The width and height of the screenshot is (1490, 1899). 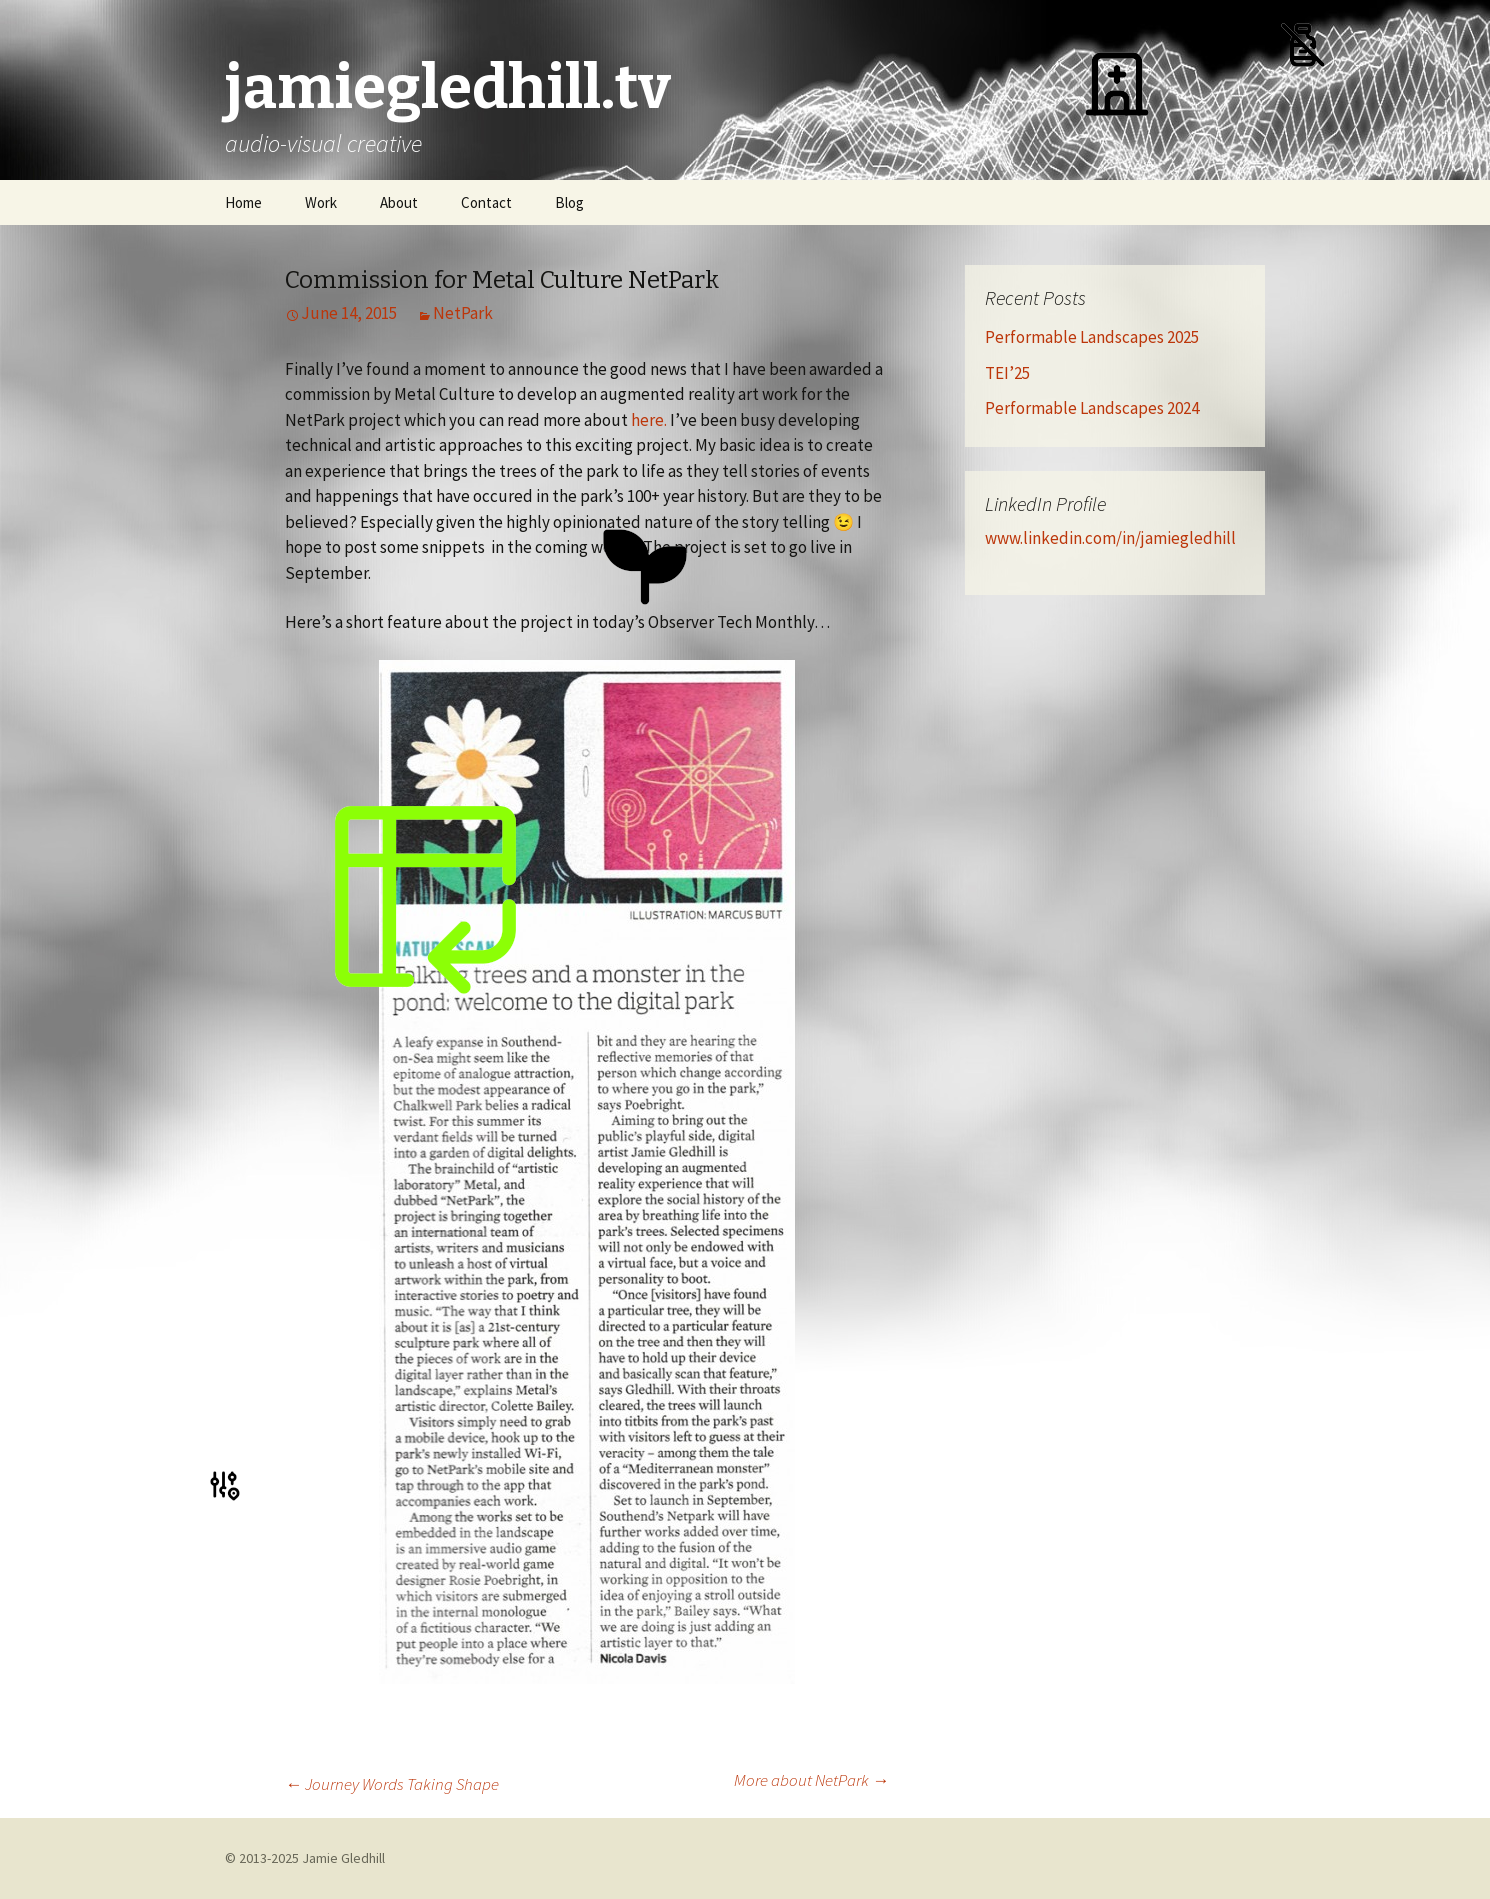 What do you see at coordinates (223, 1484) in the screenshot?
I see `pin or save current filter settings` at bounding box center [223, 1484].